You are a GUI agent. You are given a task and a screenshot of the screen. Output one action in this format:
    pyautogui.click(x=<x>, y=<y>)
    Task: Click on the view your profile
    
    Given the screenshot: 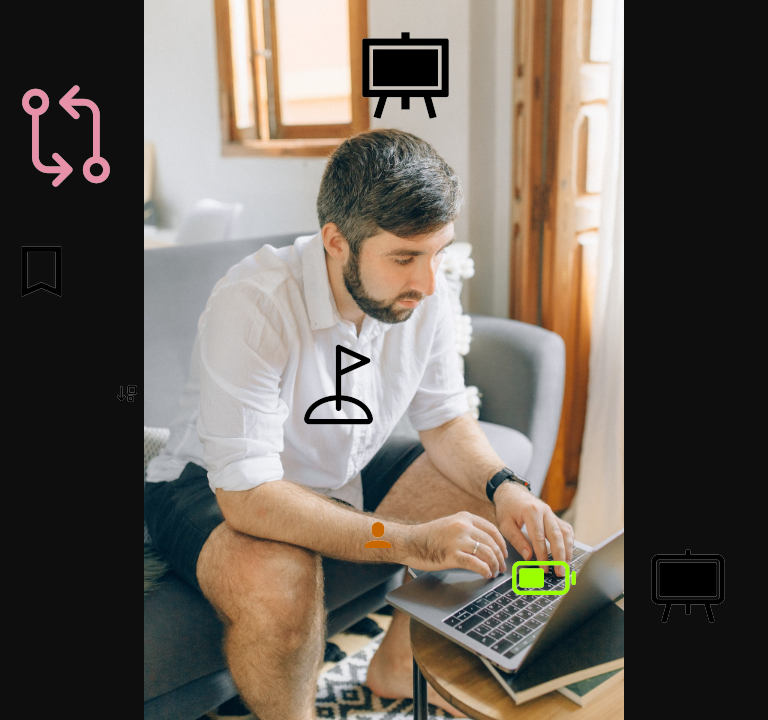 What is the action you would take?
    pyautogui.click(x=378, y=535)
    